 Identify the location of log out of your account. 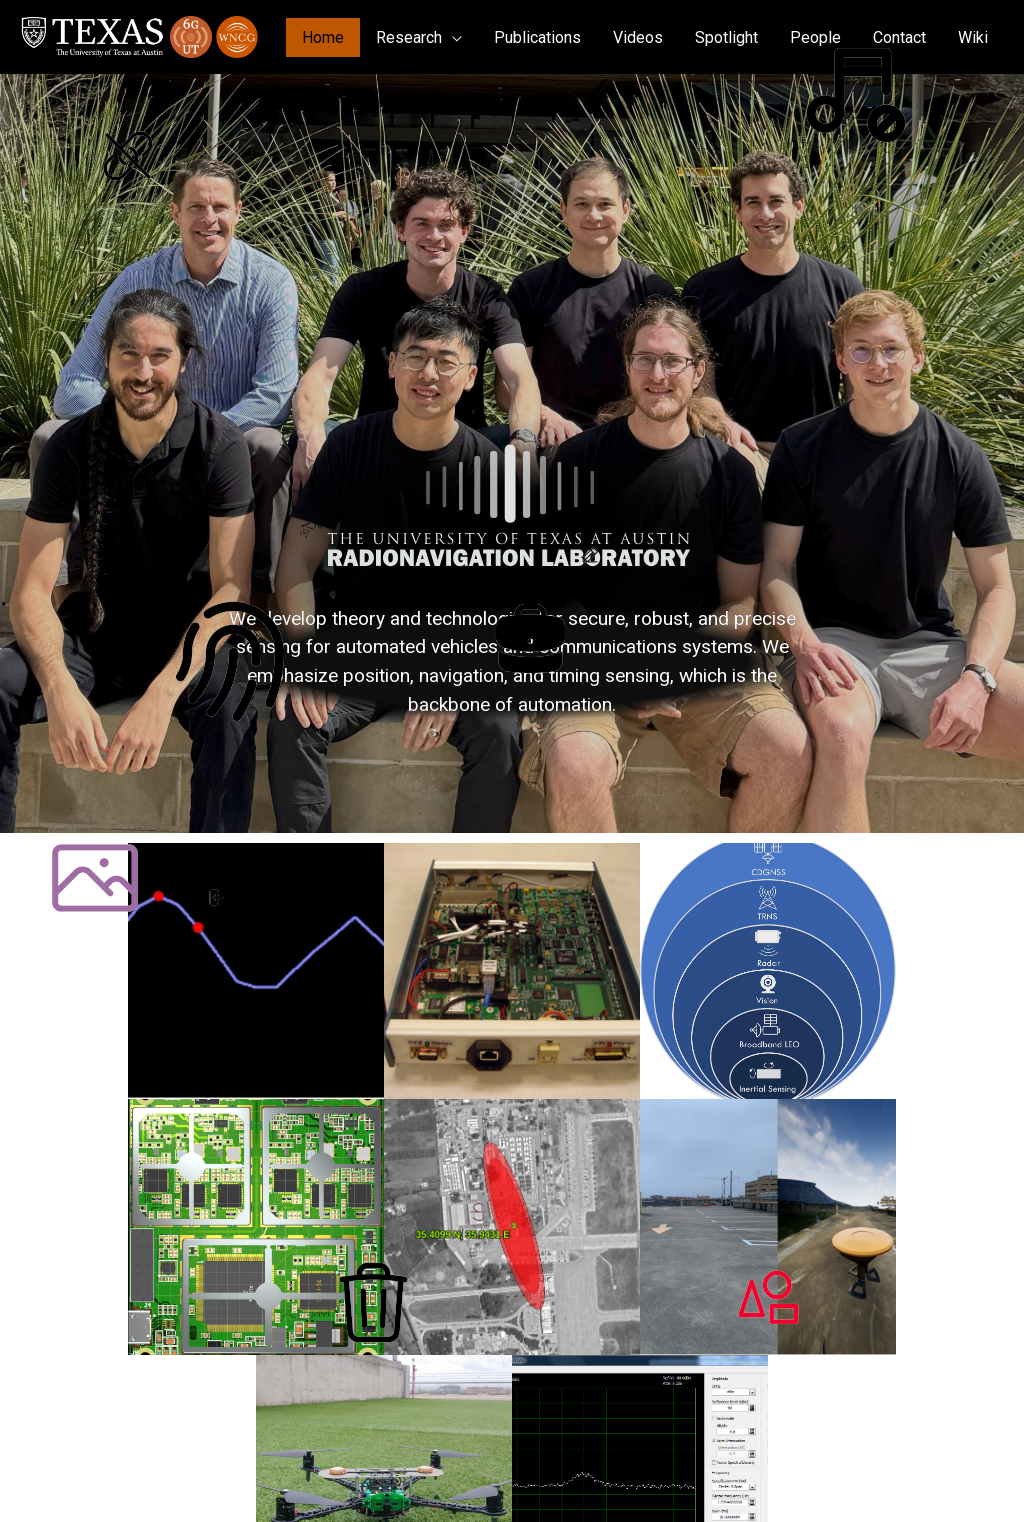
(215, 897).